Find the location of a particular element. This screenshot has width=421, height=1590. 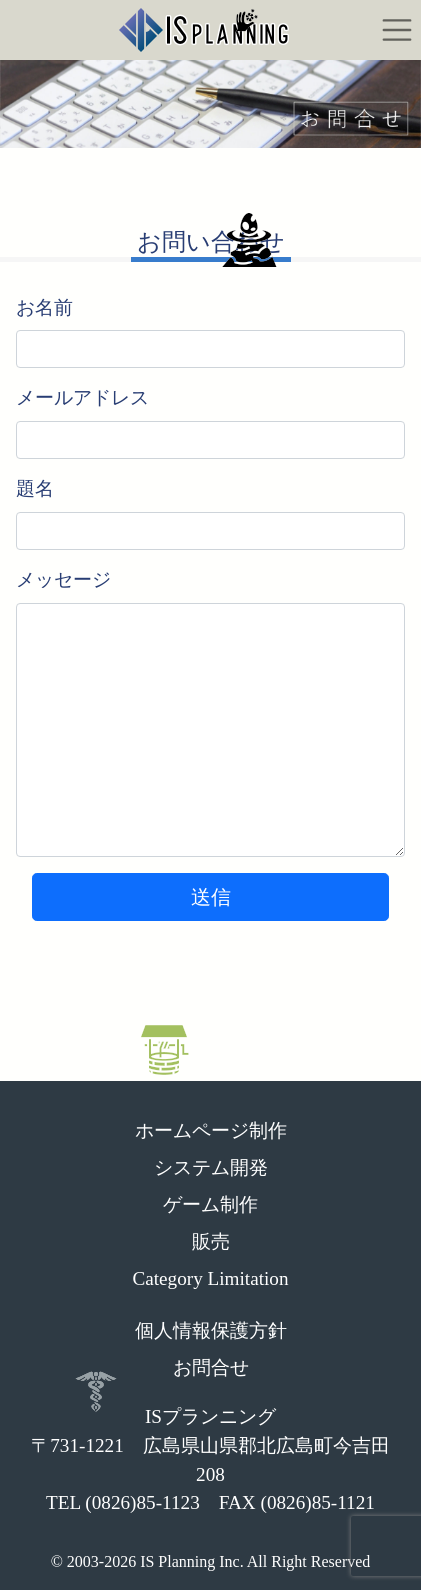

access health or medical features is located at coordinates (96, 1392).